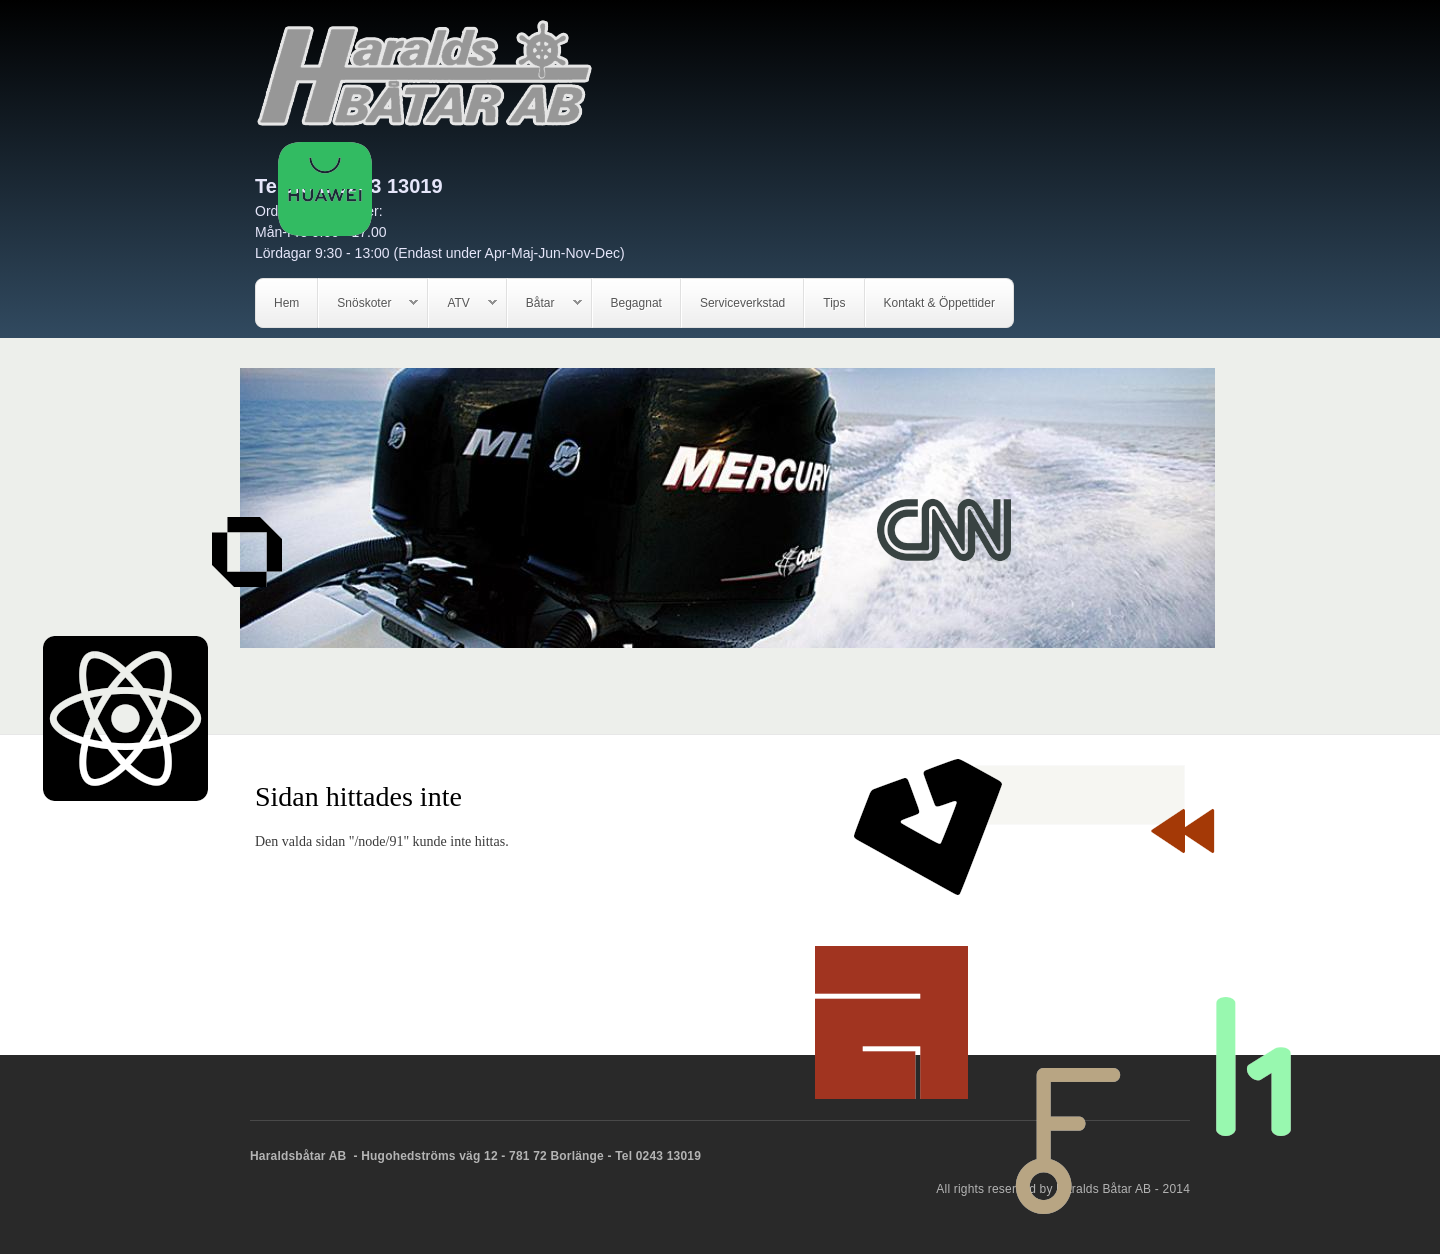 The width and height of the screenshot is (1440, 1254). I want to click on open the CNN news app, so click(944, 530).